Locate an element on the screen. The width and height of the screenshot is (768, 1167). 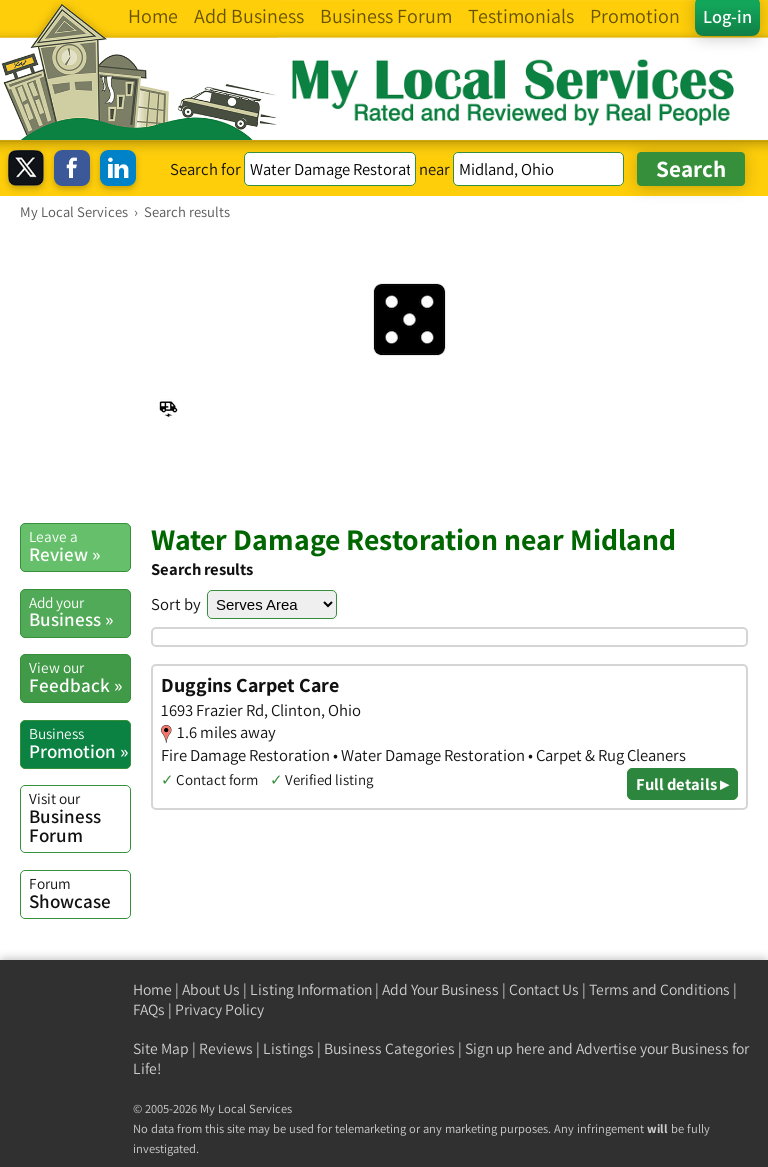
select electric rickshaw as transport option is located at coordinates (168, 408).